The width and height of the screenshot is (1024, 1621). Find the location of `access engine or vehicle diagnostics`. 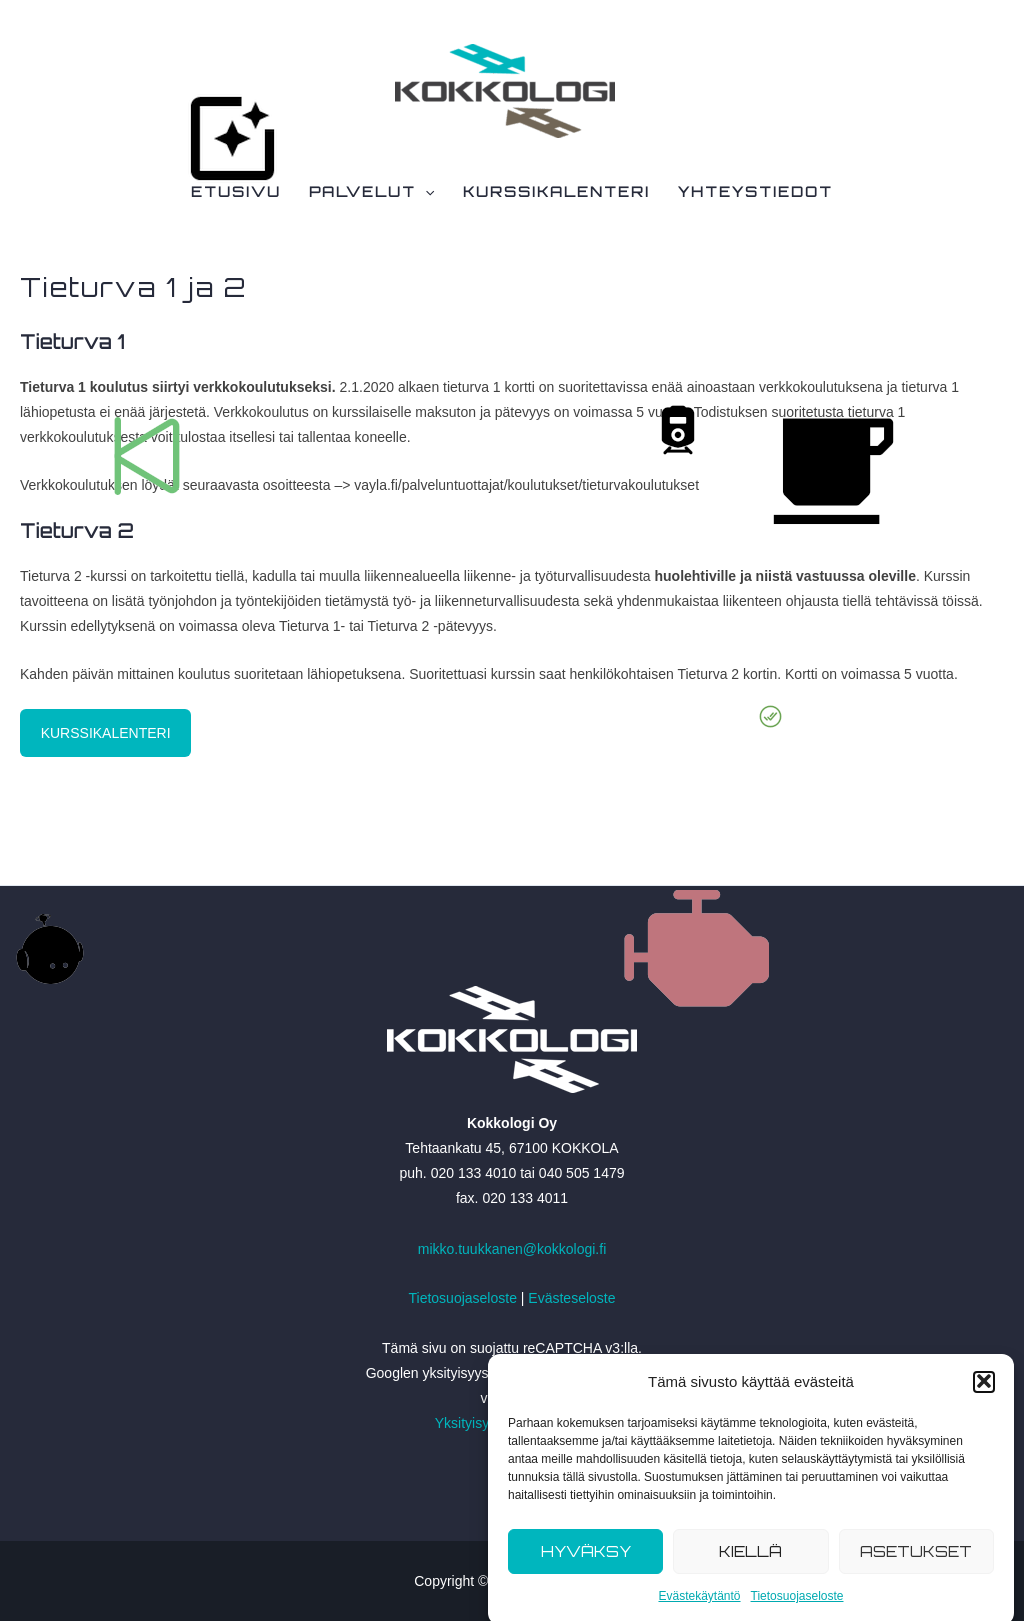

access engine or vehicle diagnostics is located at coordinates (694, 950).